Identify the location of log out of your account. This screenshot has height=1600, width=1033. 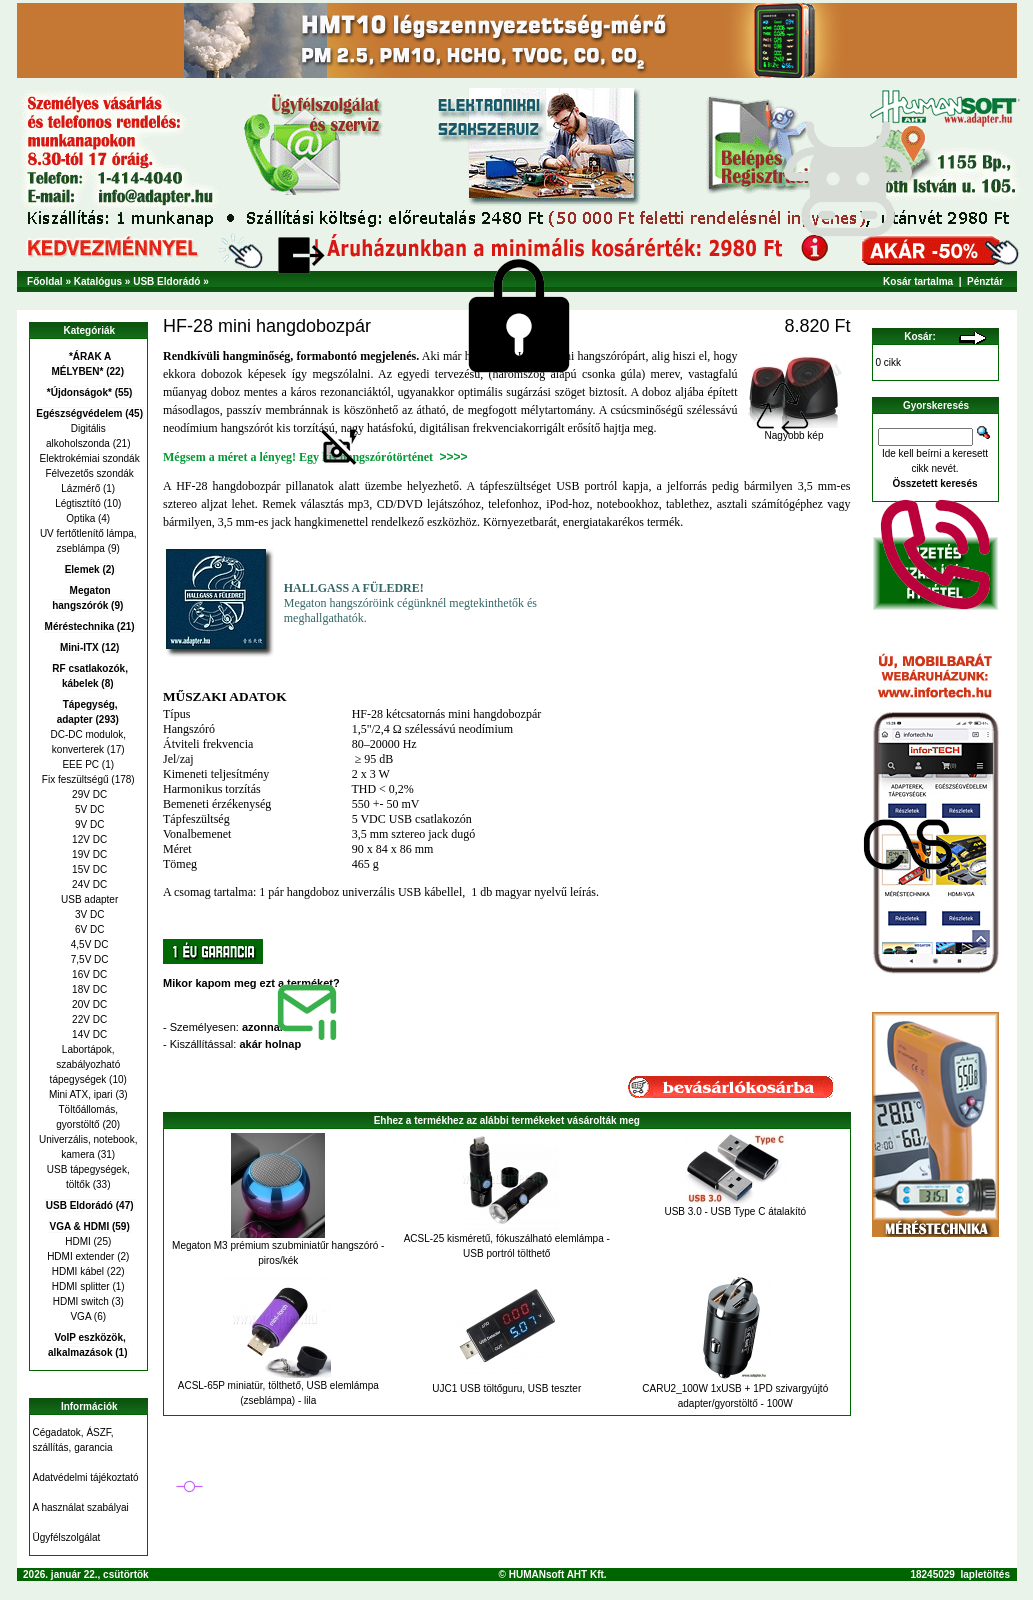
(301, 255).